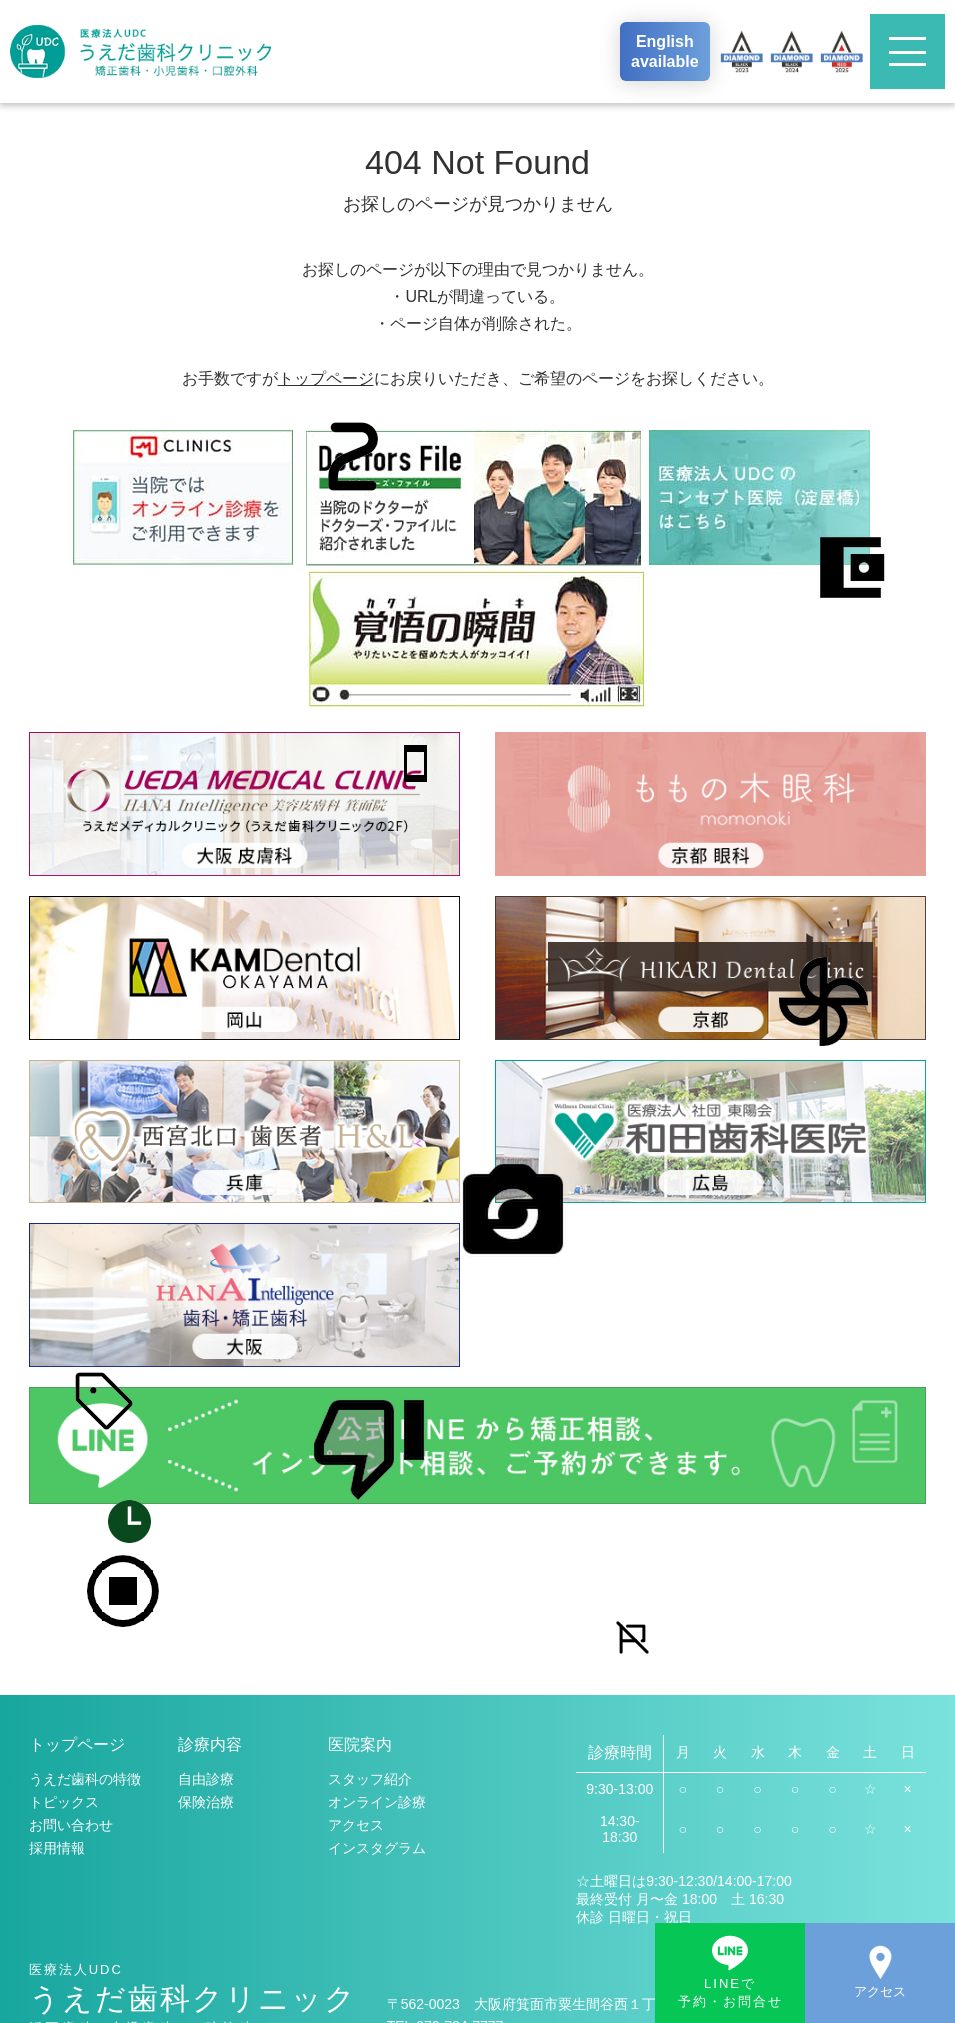 The width and height of the screenshot is (955, 2023). Describe the element at coordinates (632, 1637) in the screenshot. I see `disable or turn off flag notifications` at that location.